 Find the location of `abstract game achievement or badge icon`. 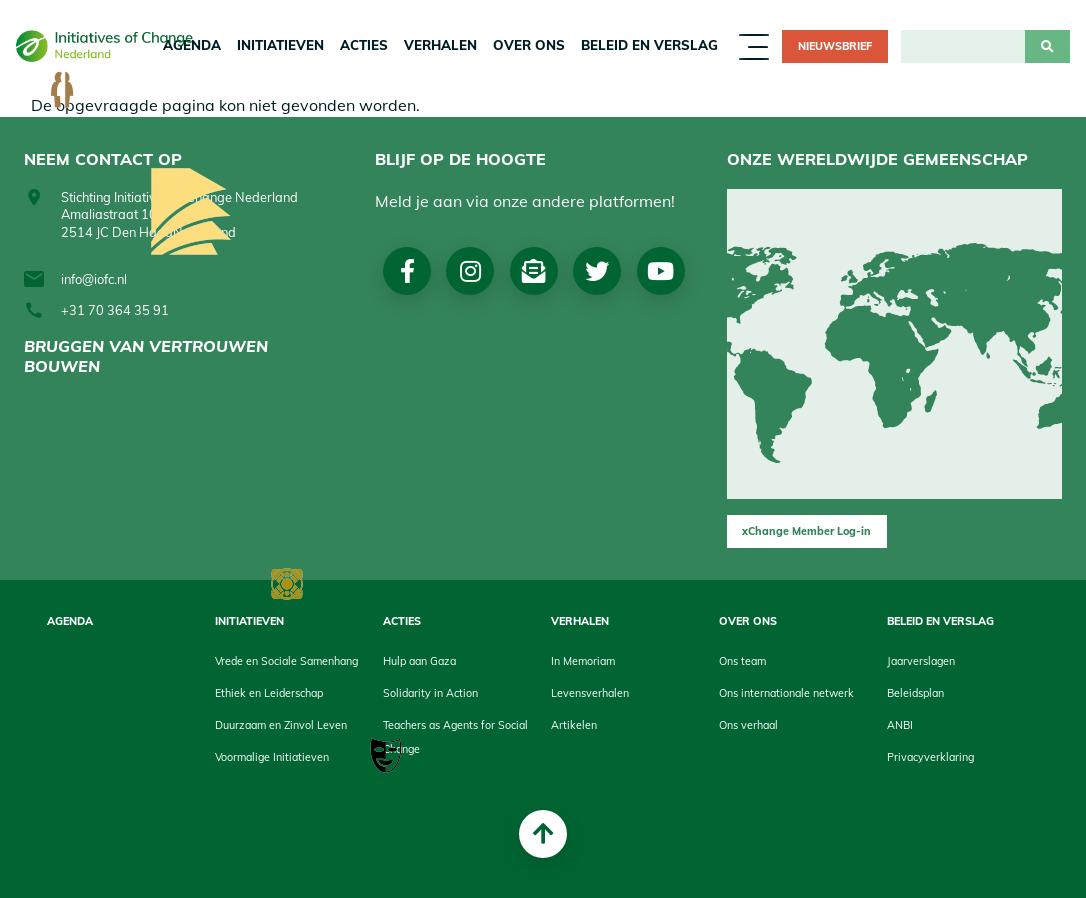

abstract game achievement or badge icon is located at coordinates (287, 584).